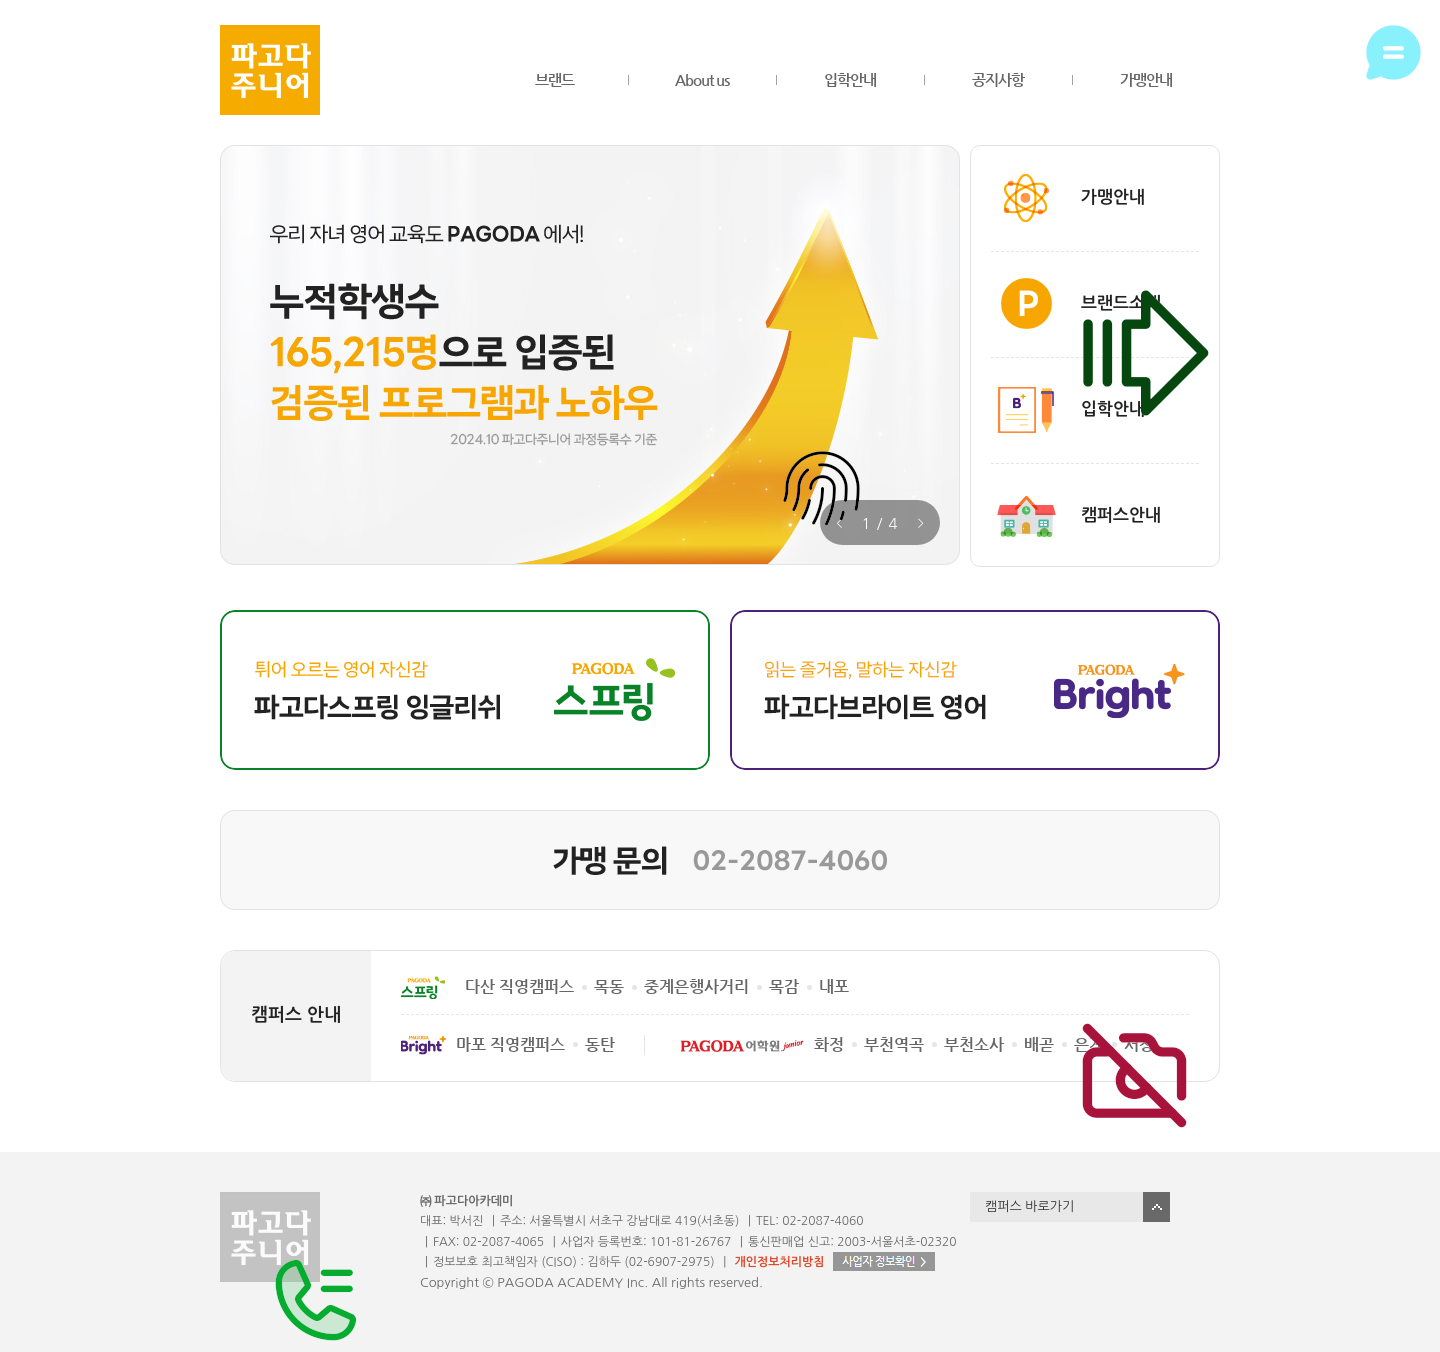 This screenshot has height=1352, width=1440. What do you see at coordinates (317, 1298) in the screenshot?
I see `view contact list` at bounding box center [317, 1298].